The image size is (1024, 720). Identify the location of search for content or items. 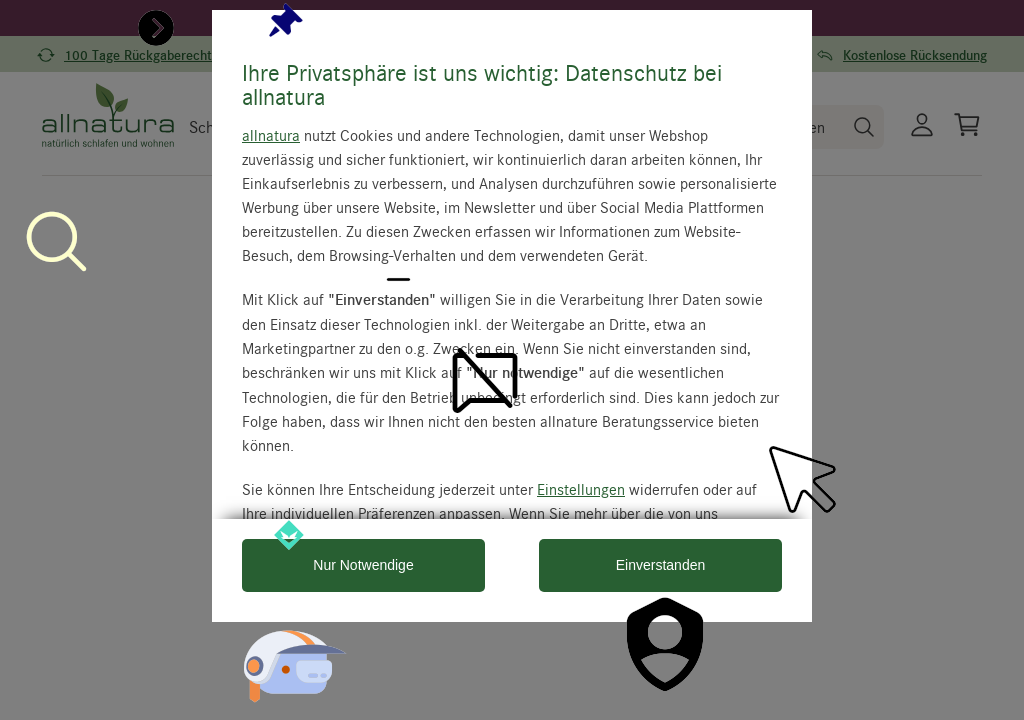
(56, 241).